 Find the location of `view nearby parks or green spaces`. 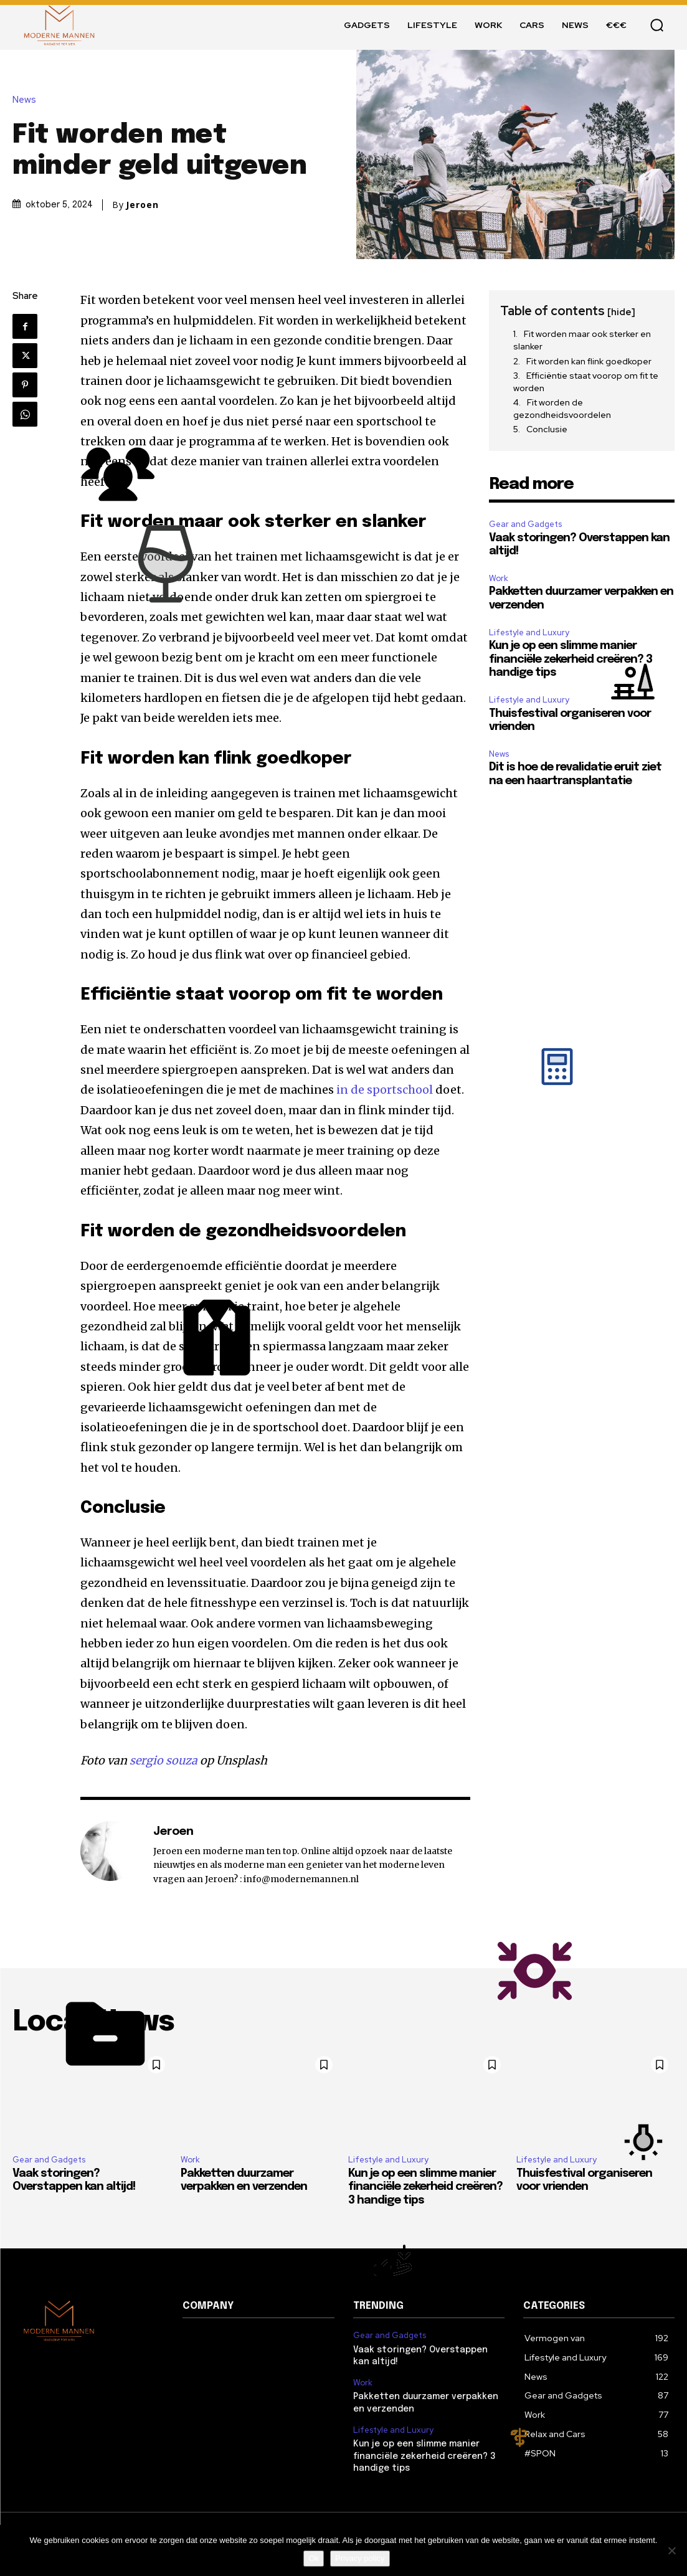

view nearby parks or green spaces is located at coordinates (633, 684).